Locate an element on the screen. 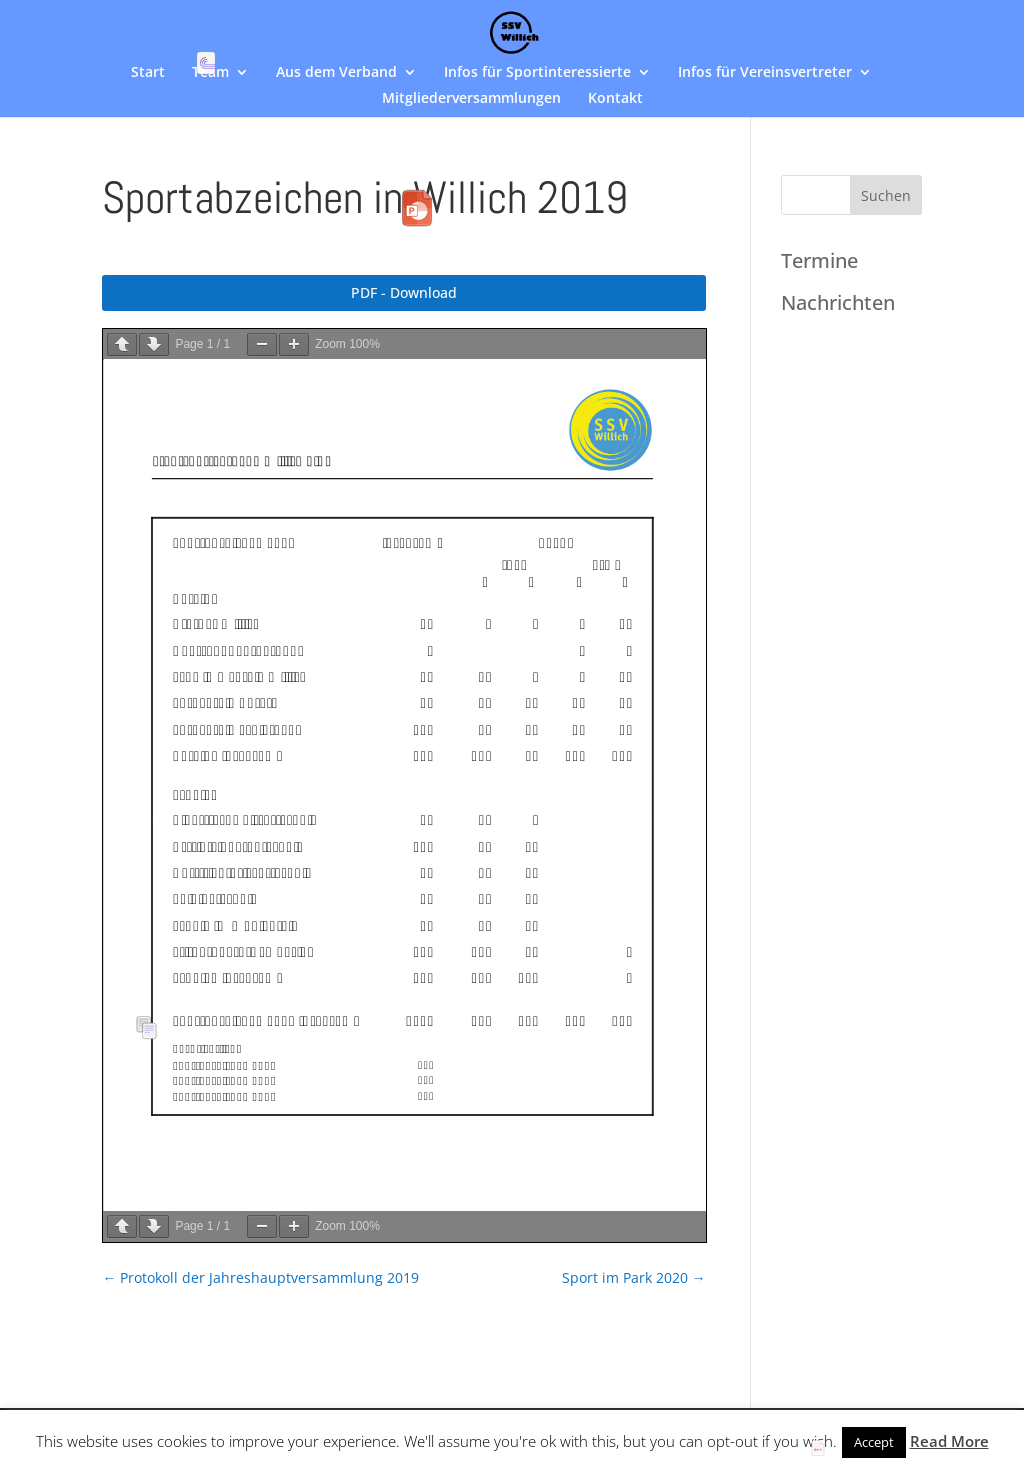 Image resolution: width=1024 pixels, height=1470 pixels. c++ header file is located at coordinates (818, 1448).